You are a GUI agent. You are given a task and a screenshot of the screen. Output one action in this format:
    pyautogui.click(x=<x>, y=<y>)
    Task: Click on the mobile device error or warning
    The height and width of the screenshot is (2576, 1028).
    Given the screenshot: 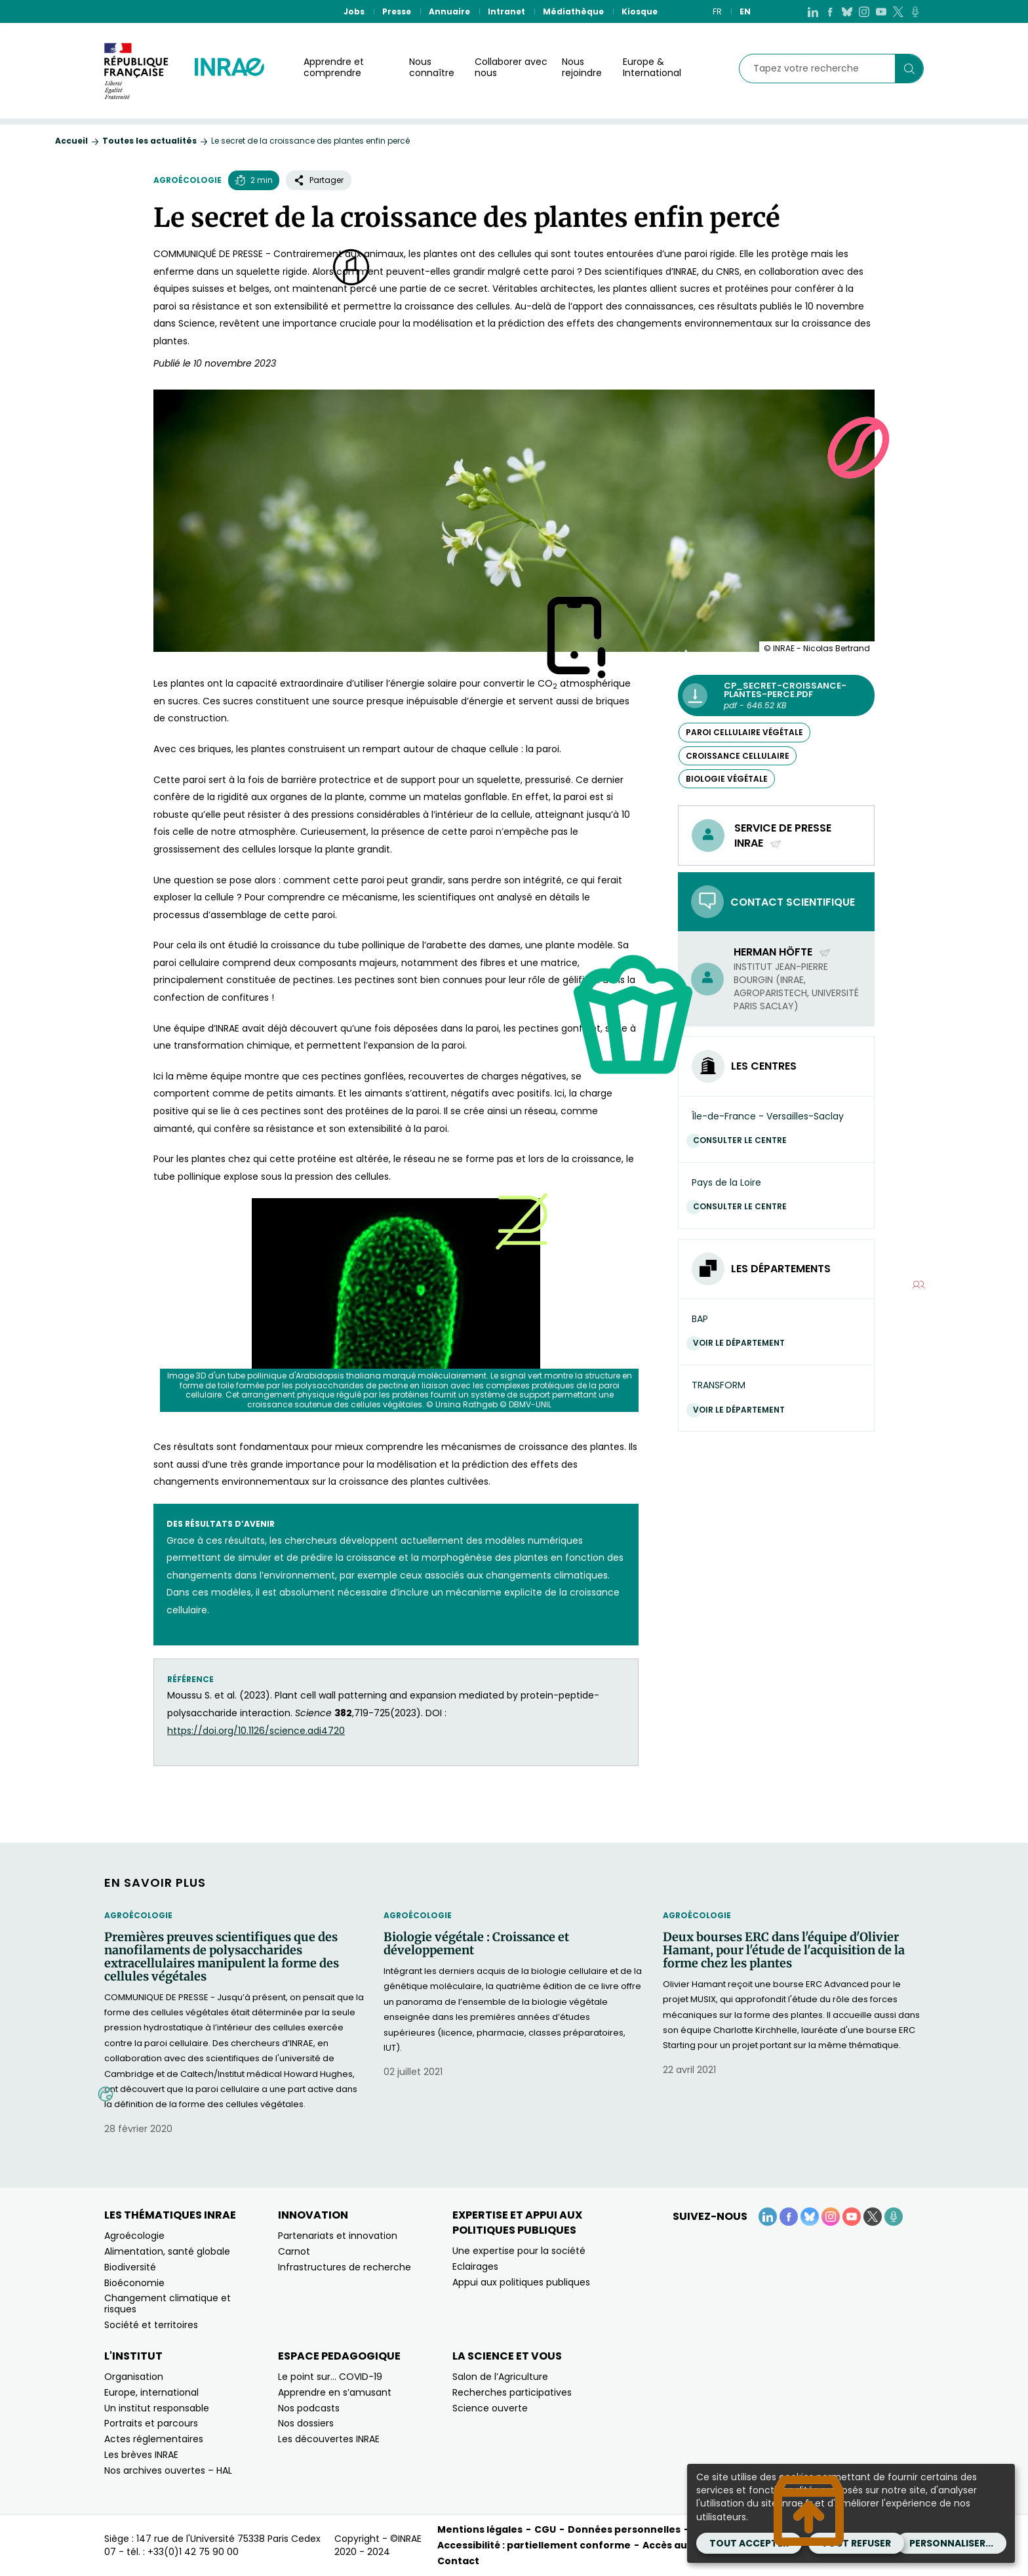 What is the action you would take?
    pyautogui.click(x=574, y=635)
    